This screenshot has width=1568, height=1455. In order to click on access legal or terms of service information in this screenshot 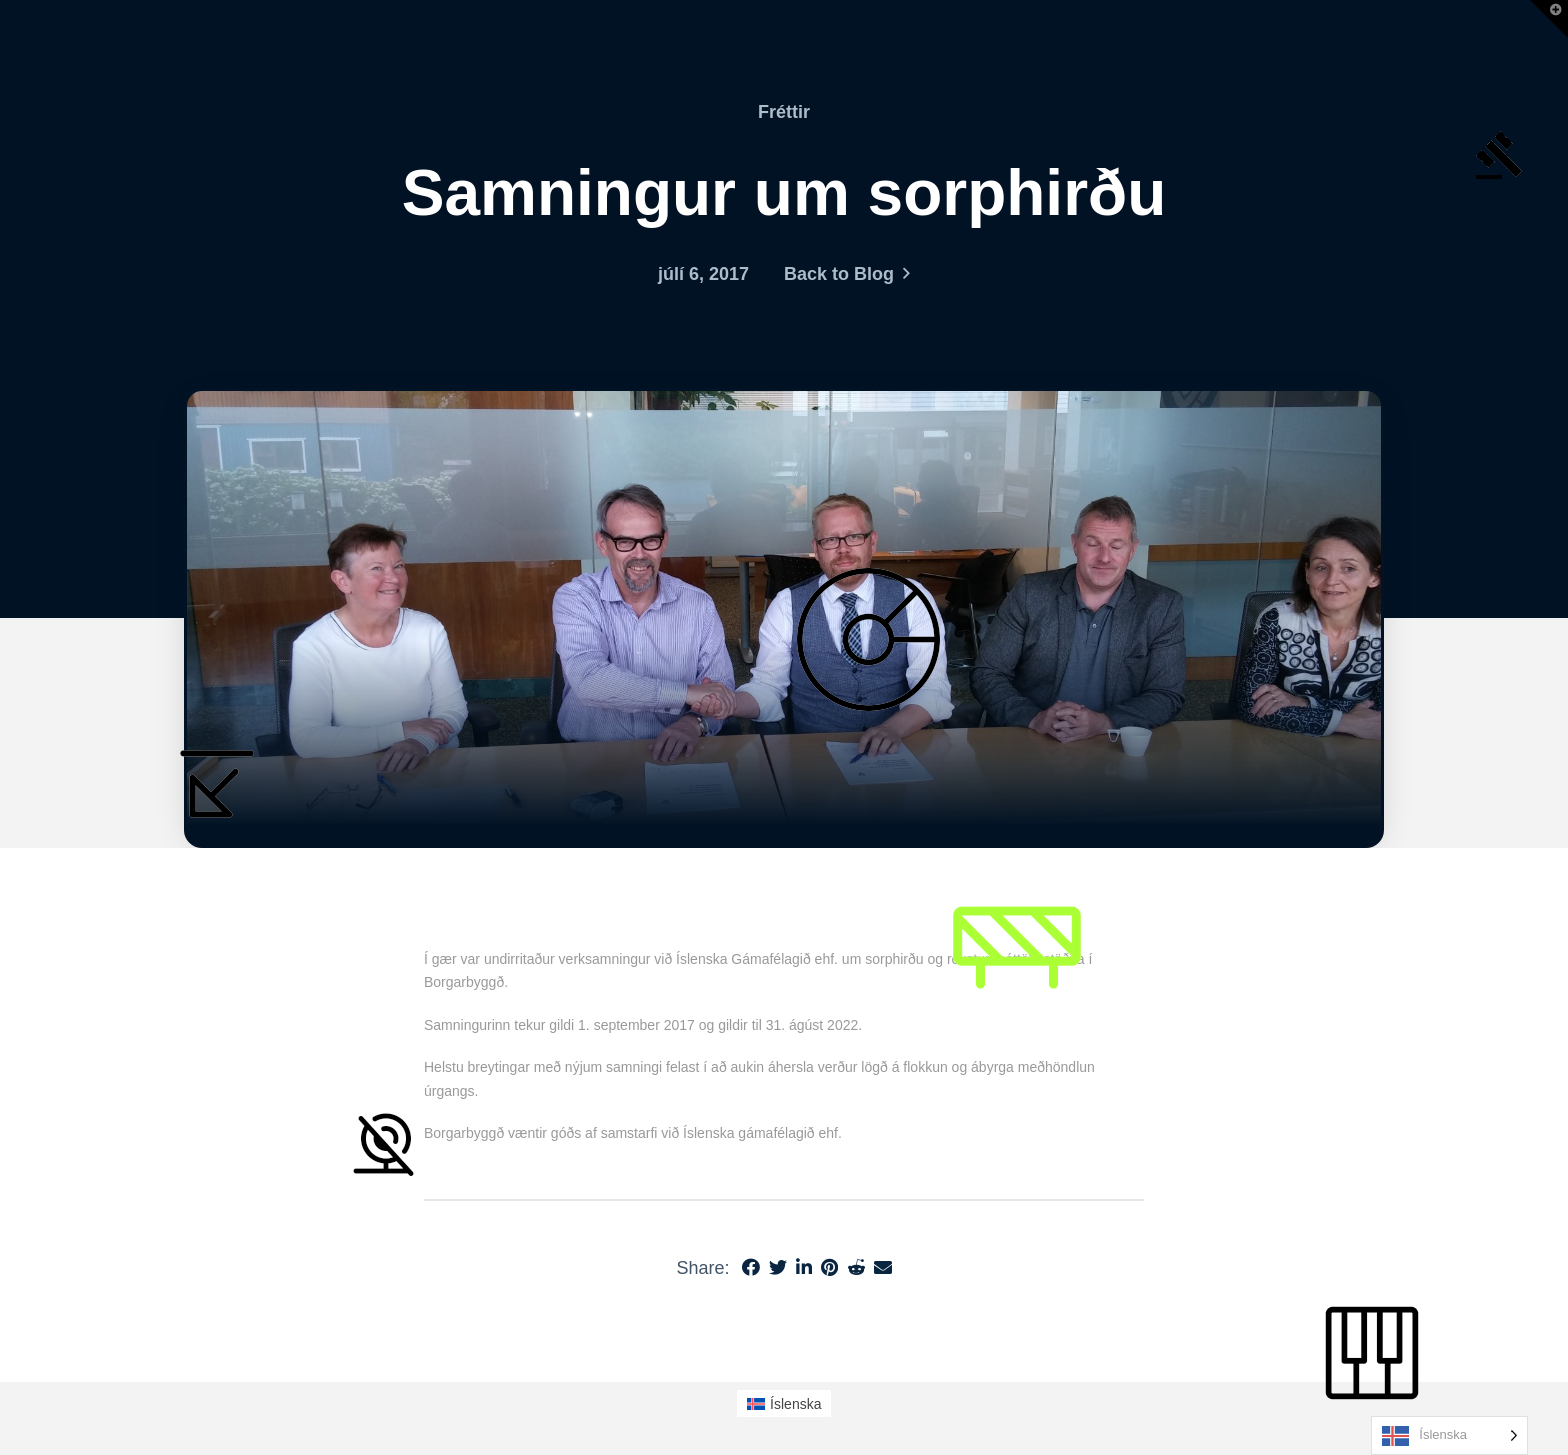, I will do `click(1500, 155)`.